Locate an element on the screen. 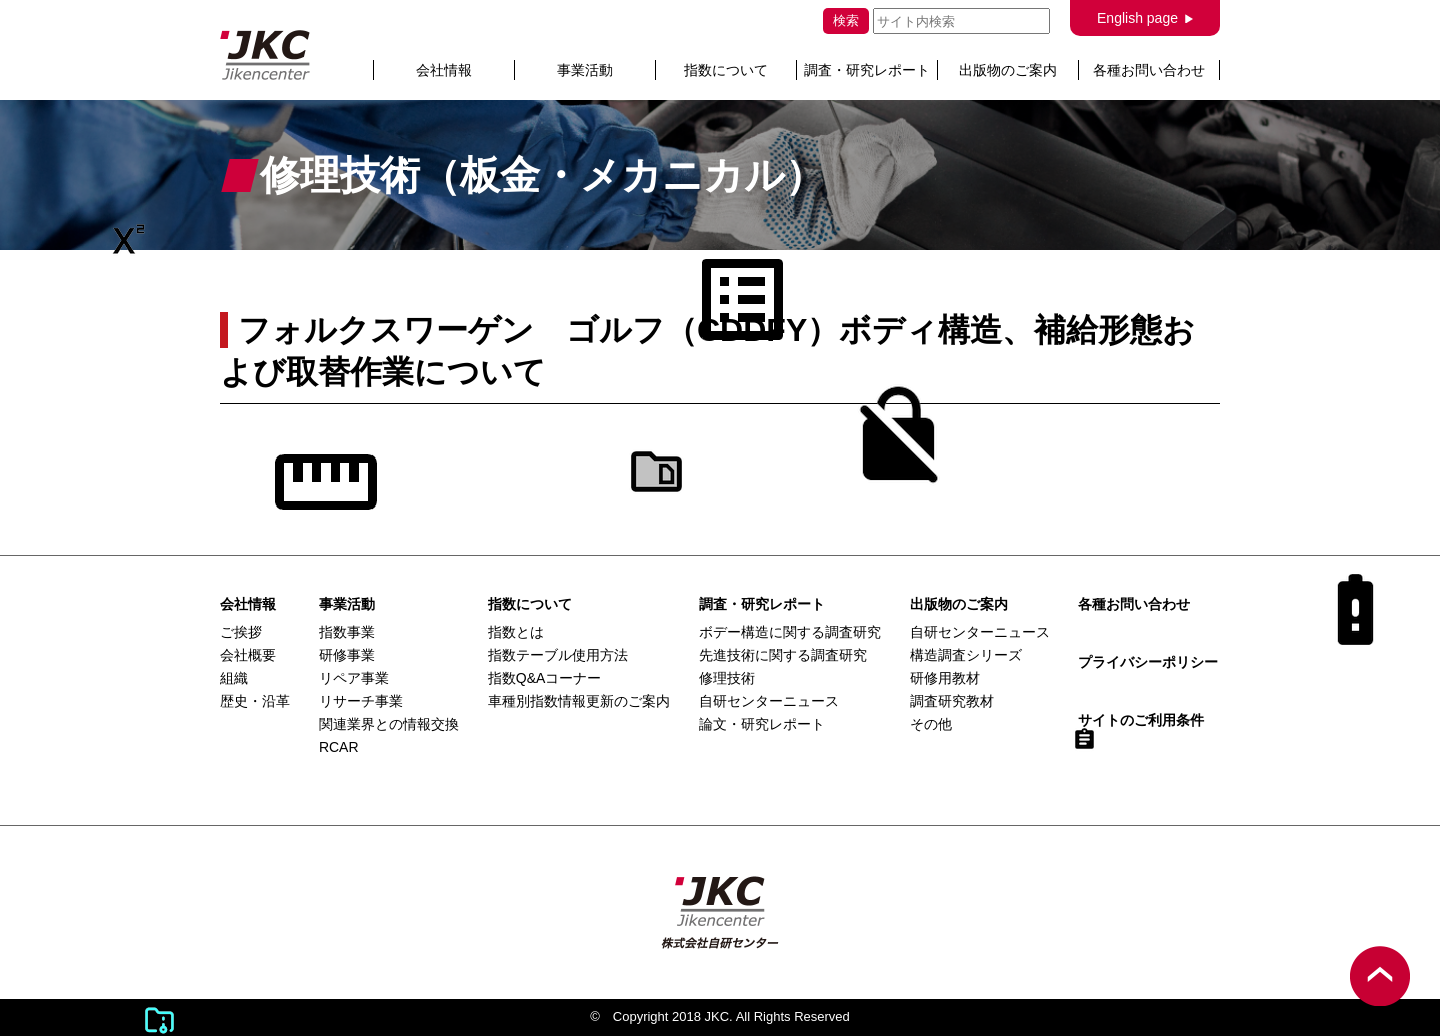 The image size is (1440, 1036). view list details or summary is located at coordinates (742, 299).